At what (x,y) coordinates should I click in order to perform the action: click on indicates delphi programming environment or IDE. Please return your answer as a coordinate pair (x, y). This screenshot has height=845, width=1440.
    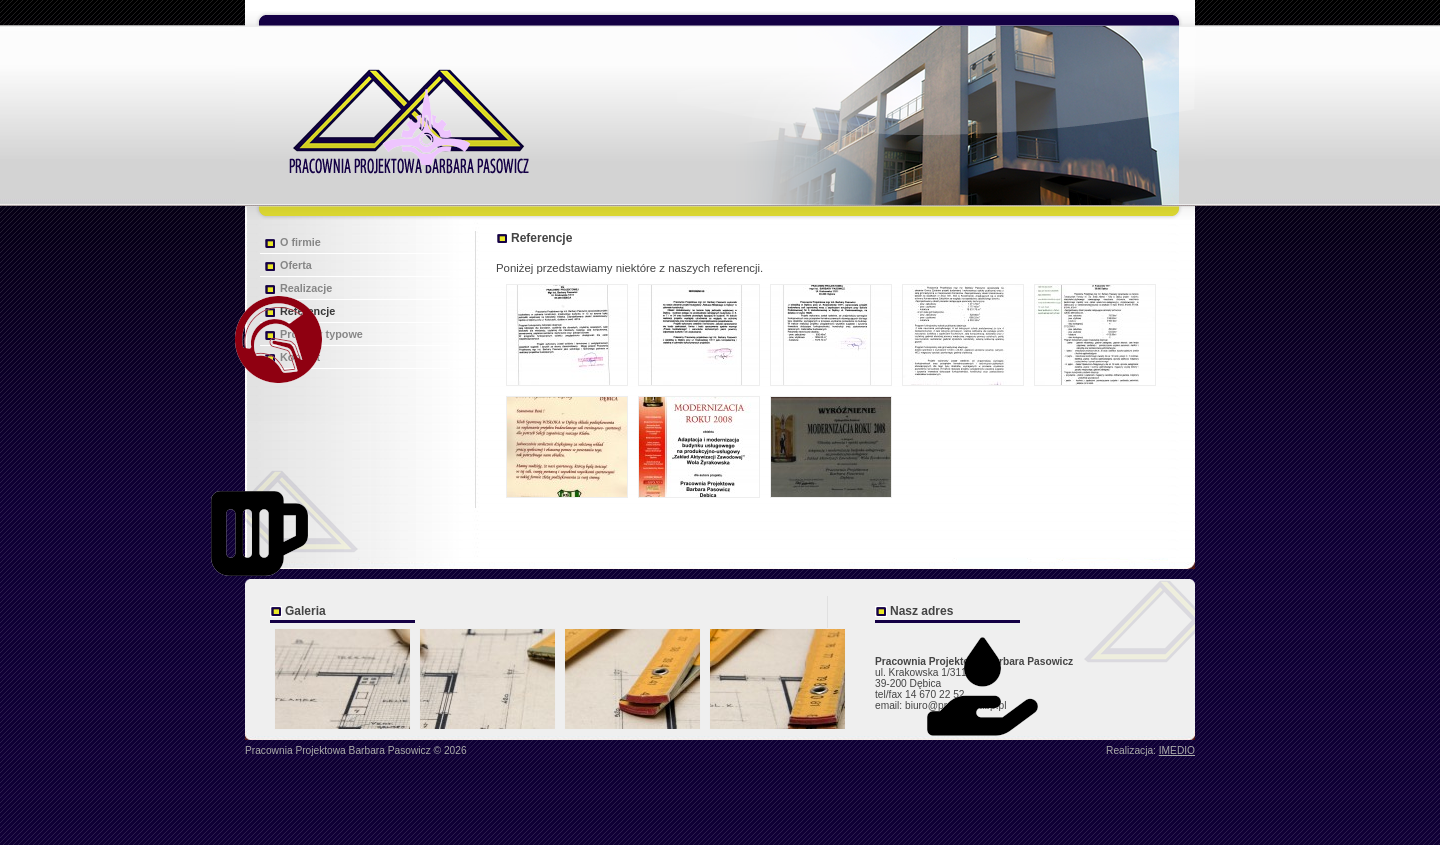
    Looking at the image, I should click on (278, 339).